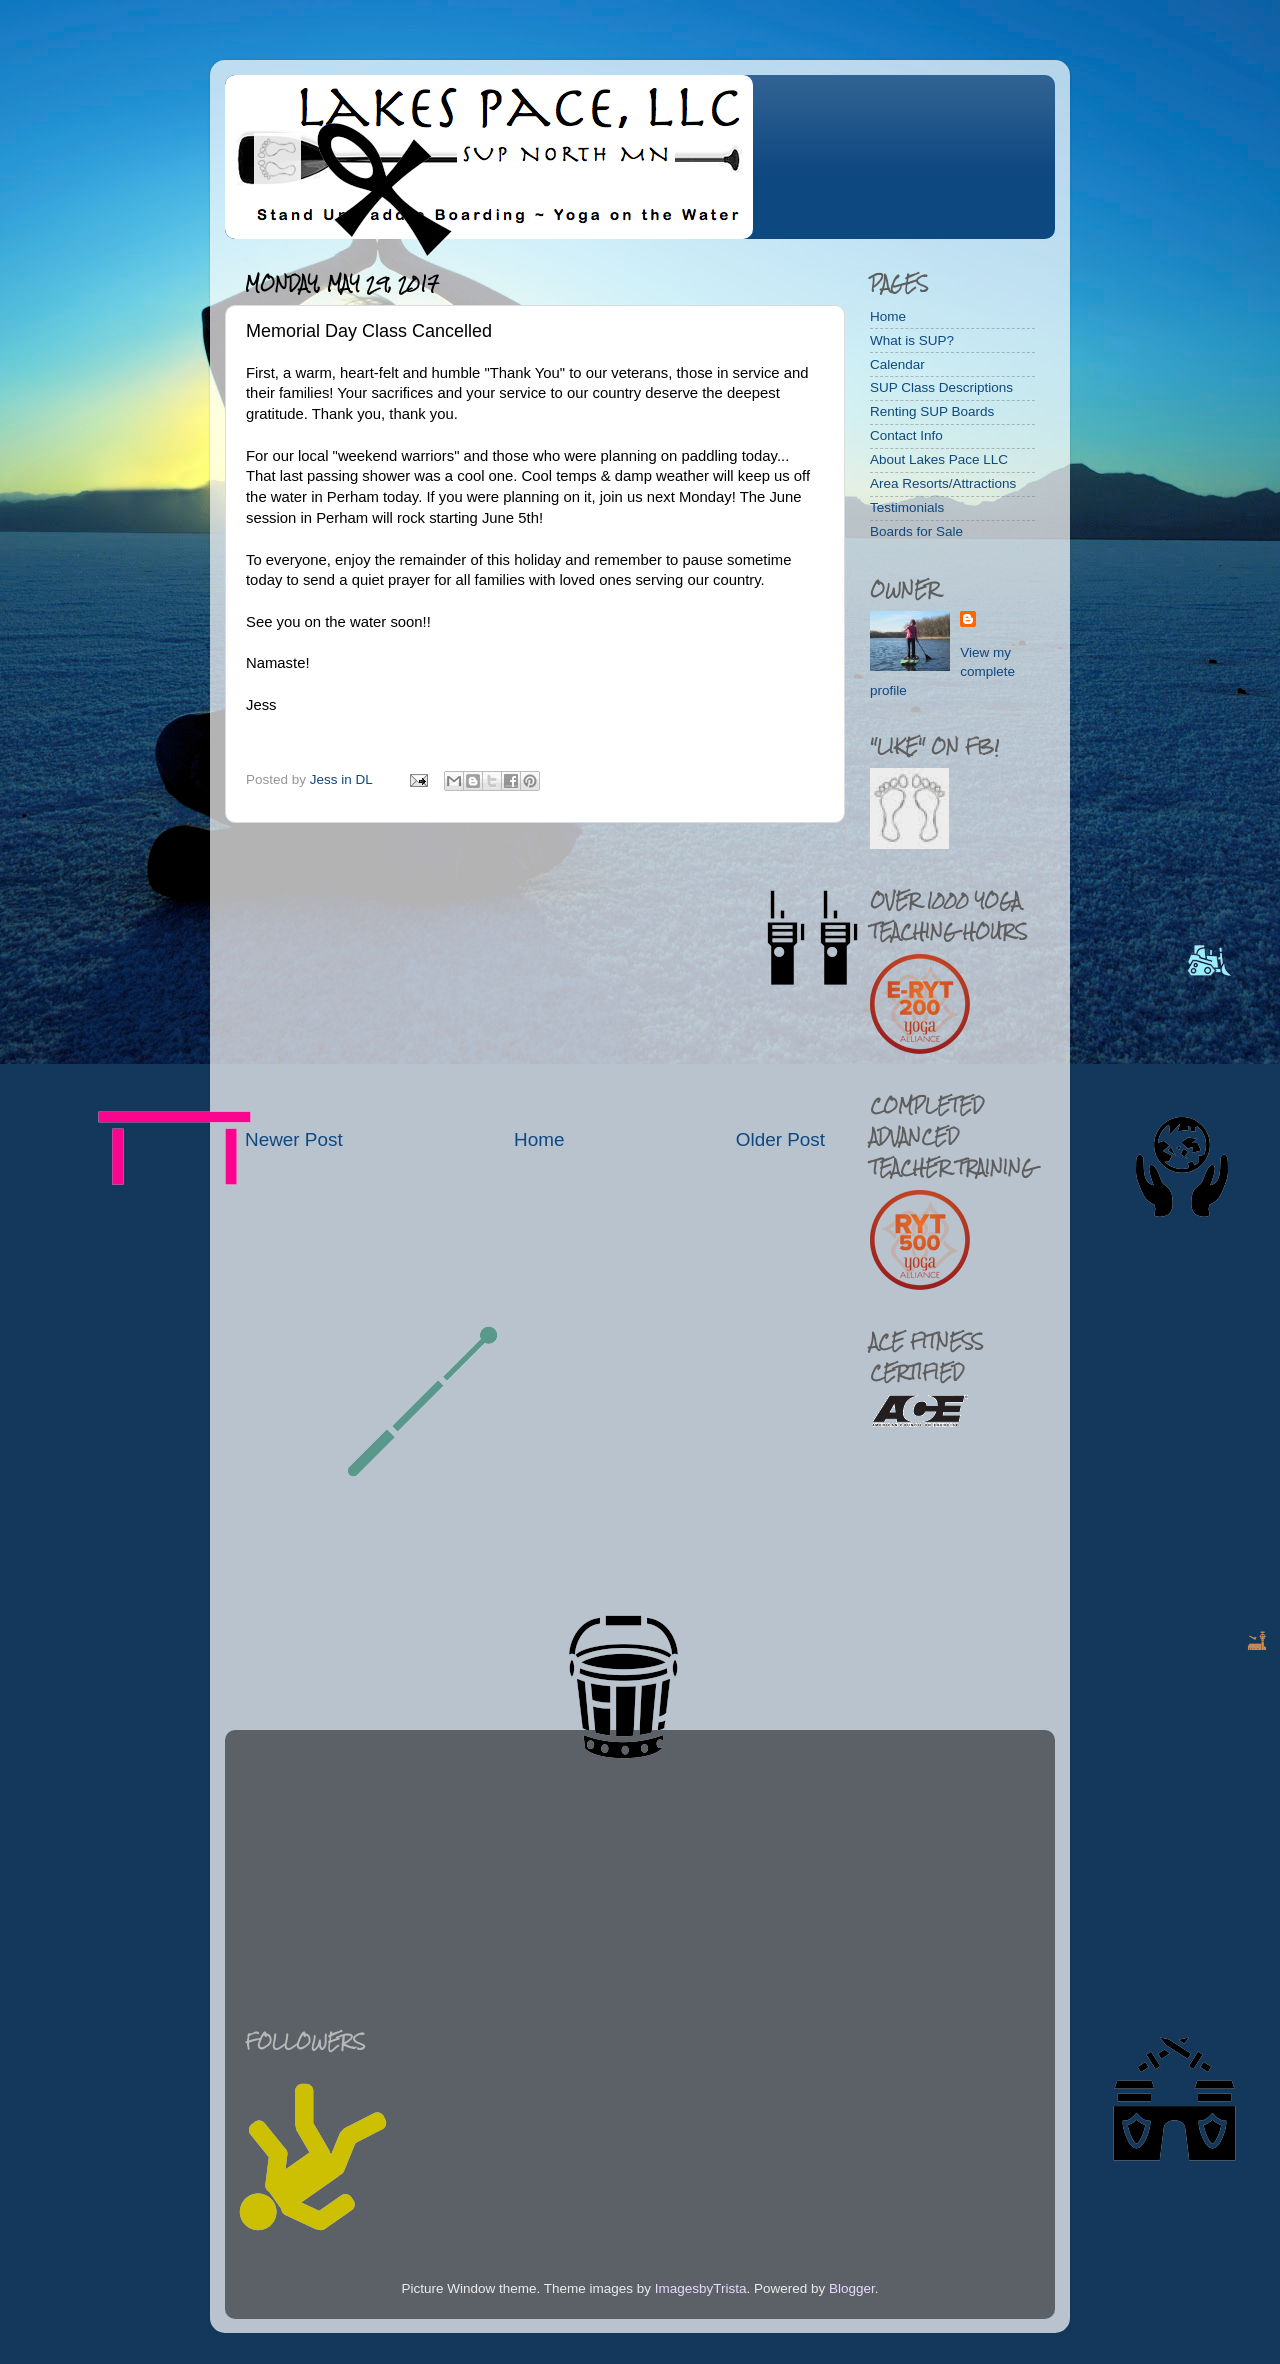 Image resolution: width=1280 pixels, height=2364 pixels. I want to click on access military or troop buildings, so click(1174, 2099).